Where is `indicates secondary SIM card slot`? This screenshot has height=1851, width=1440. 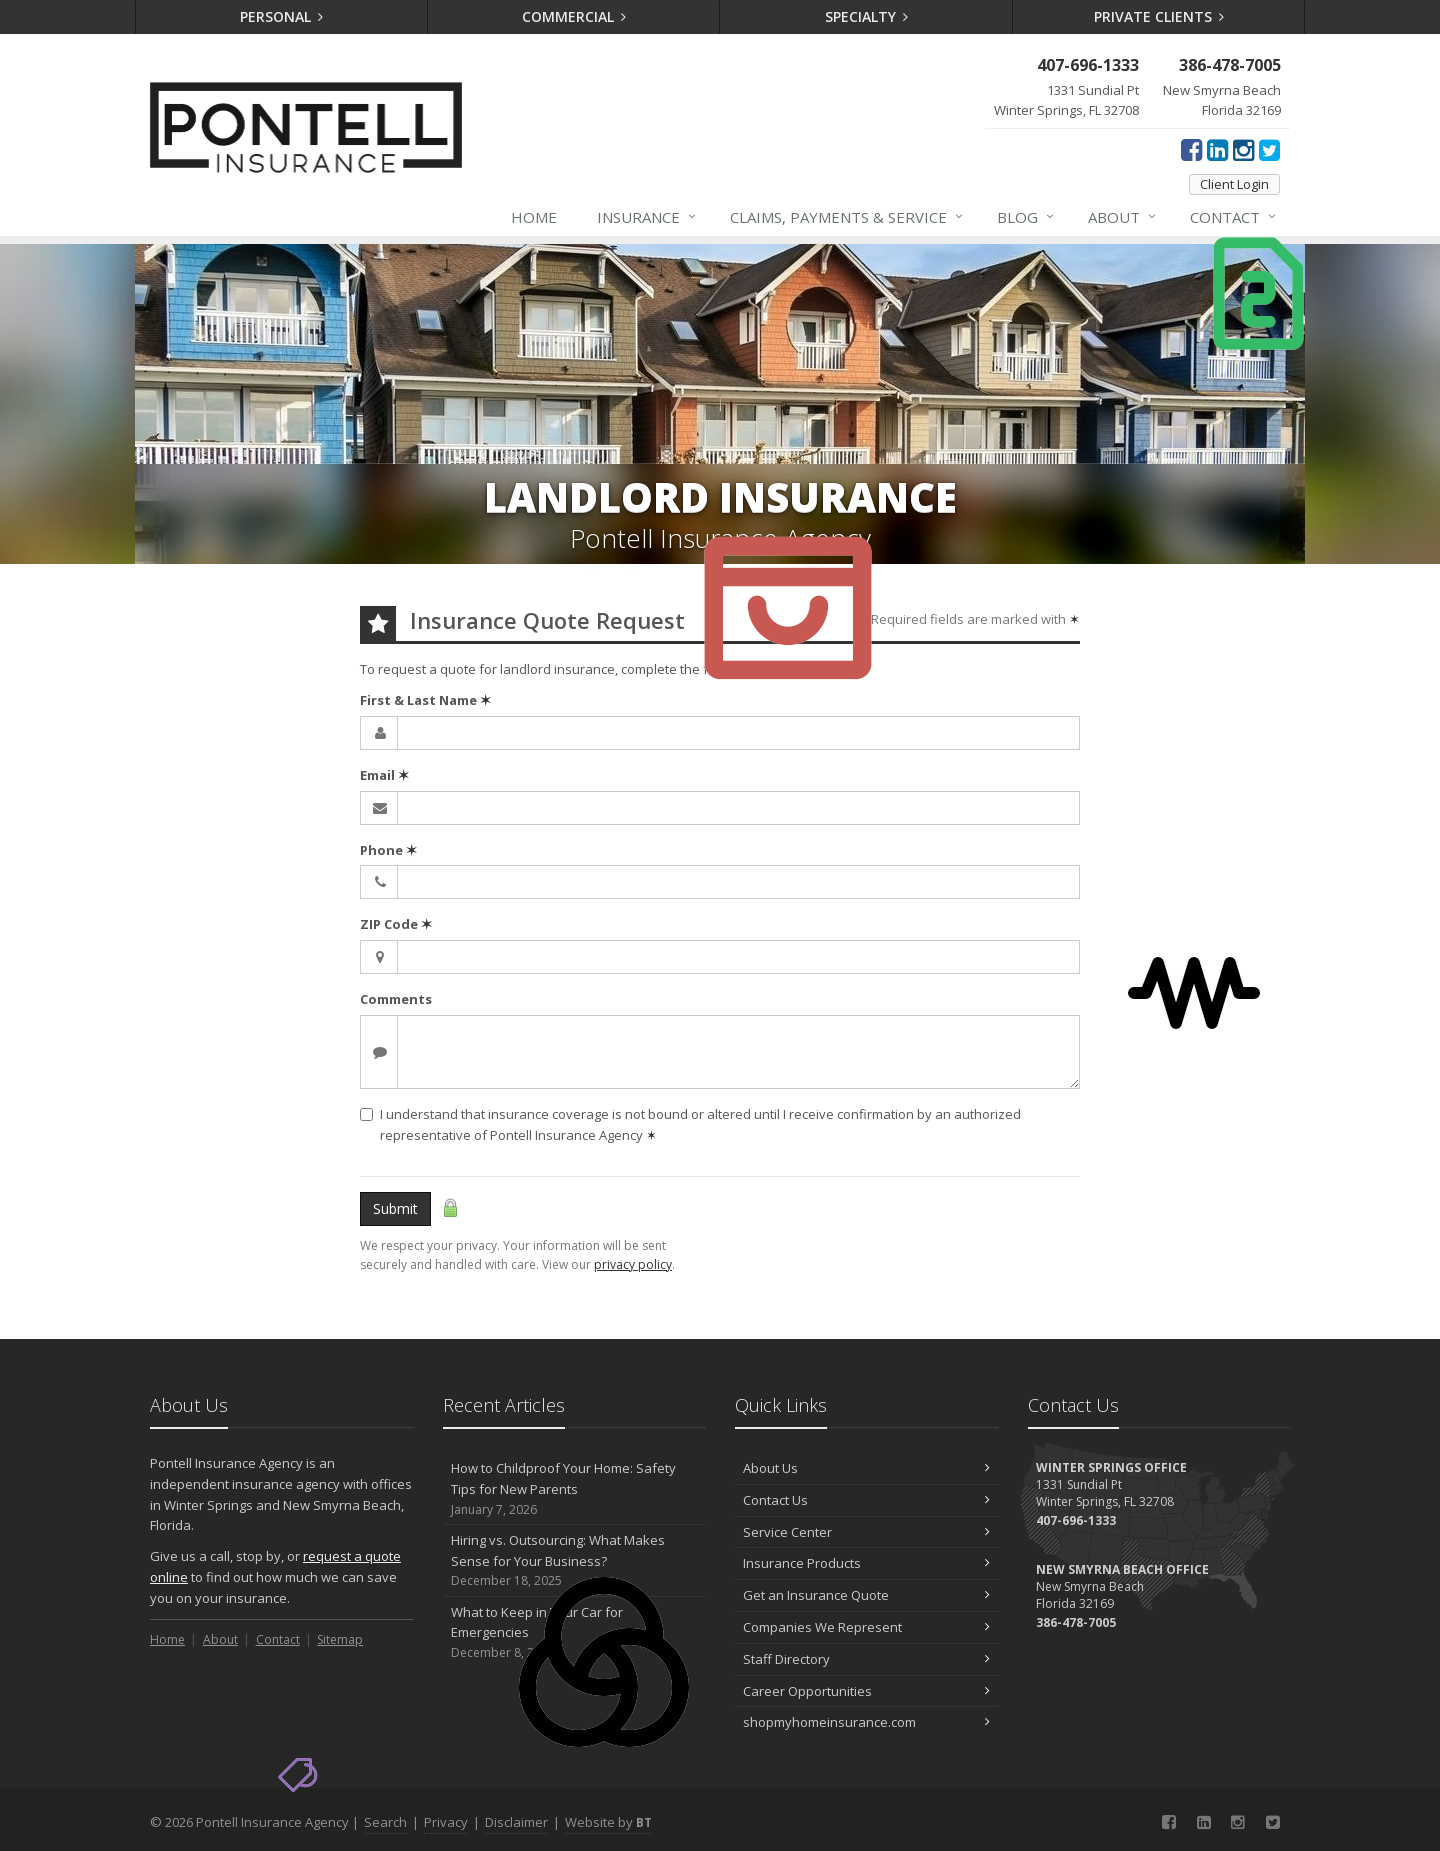
indicates secondary SIM card slot is located at coordinates (1258, 293).